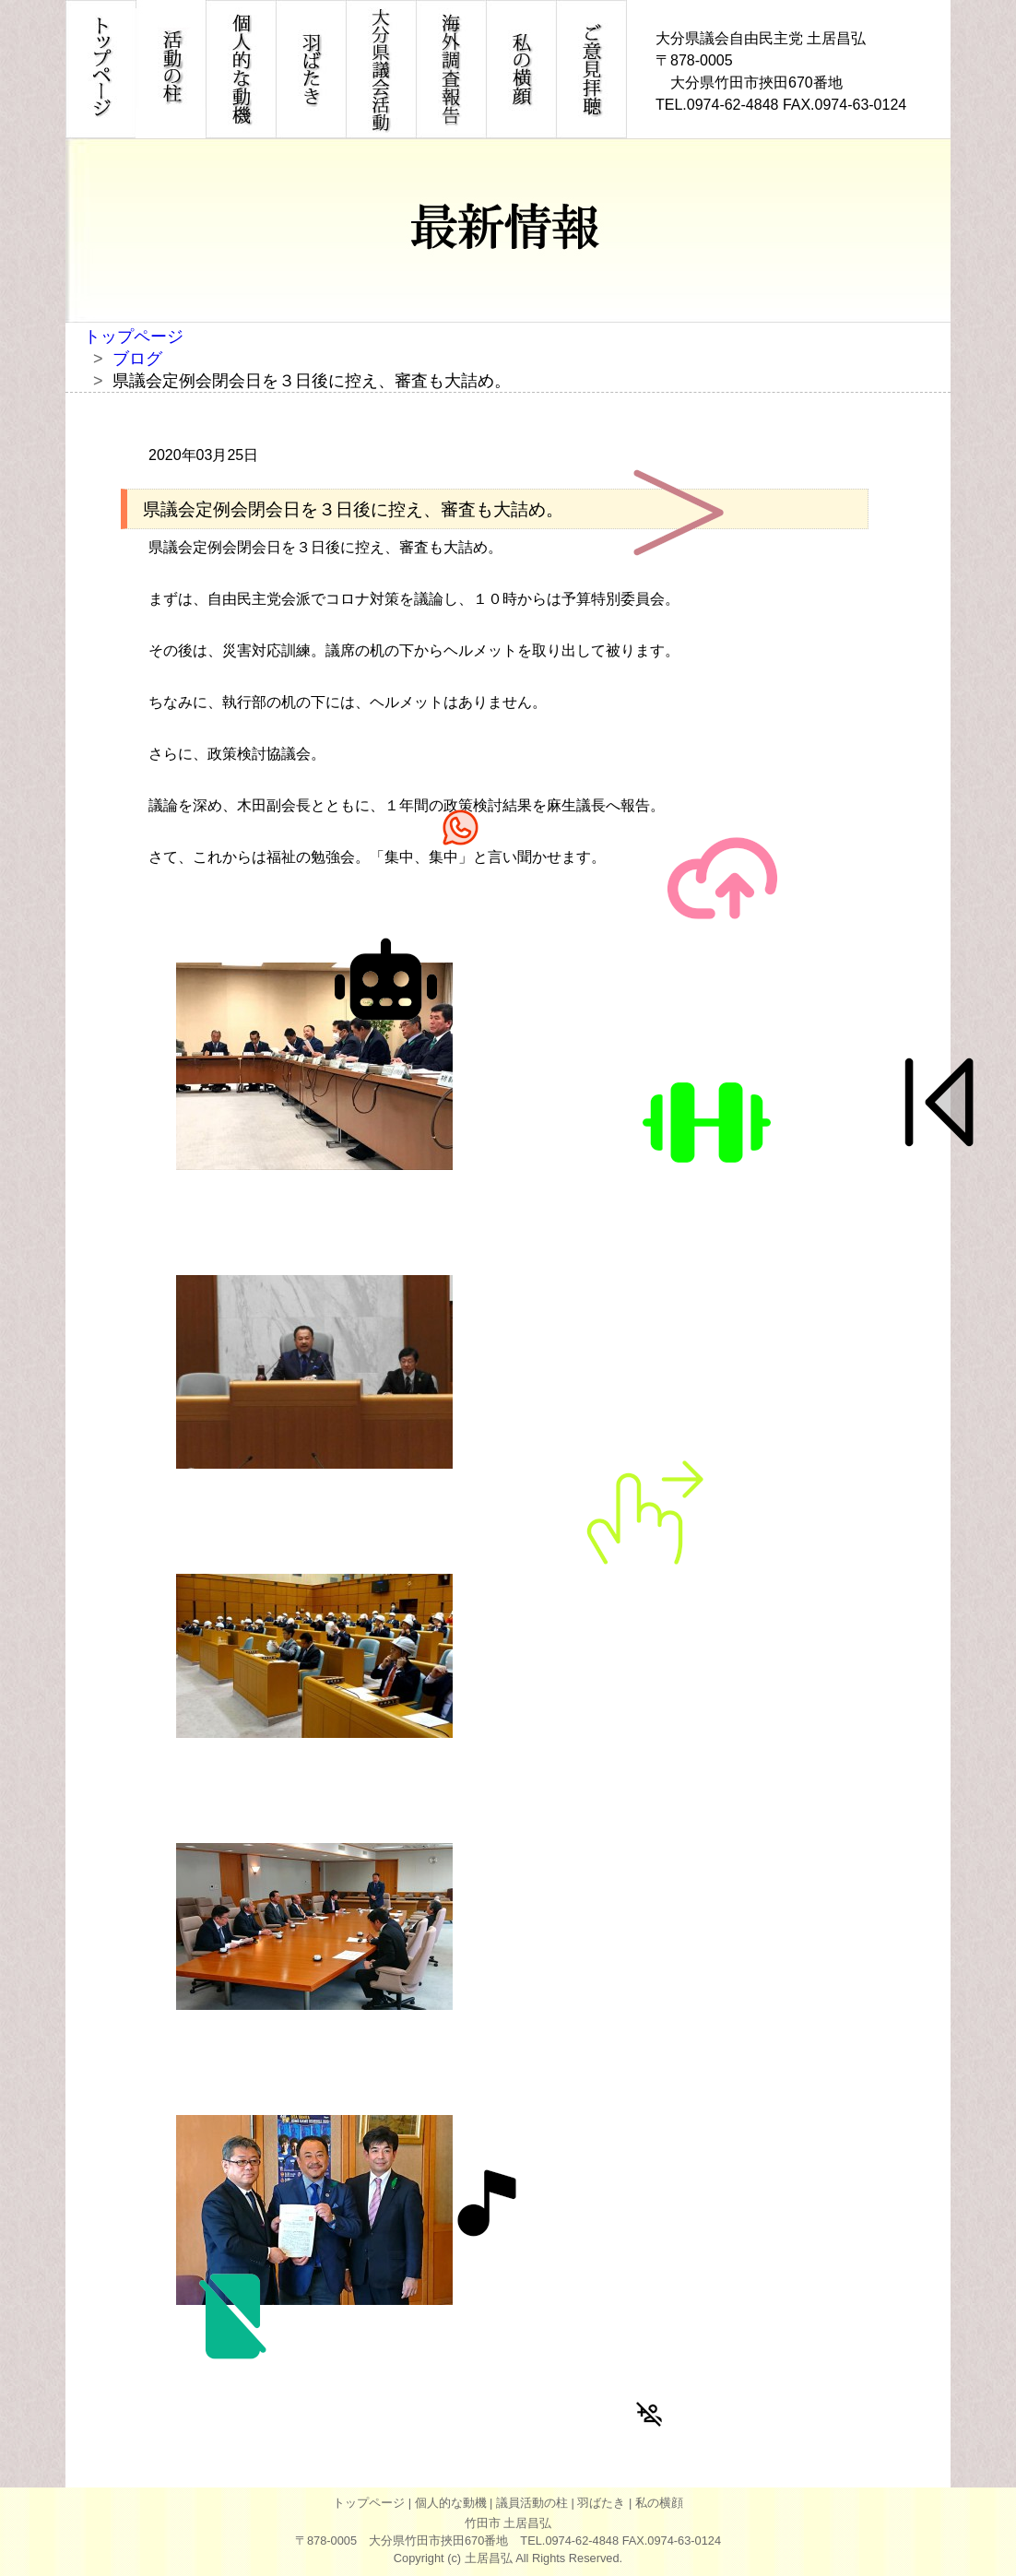 Image resolution: width=1016 pixels, height=2576 pixels. I want to click on open WhatsApp messaging app, so click(460, 827).